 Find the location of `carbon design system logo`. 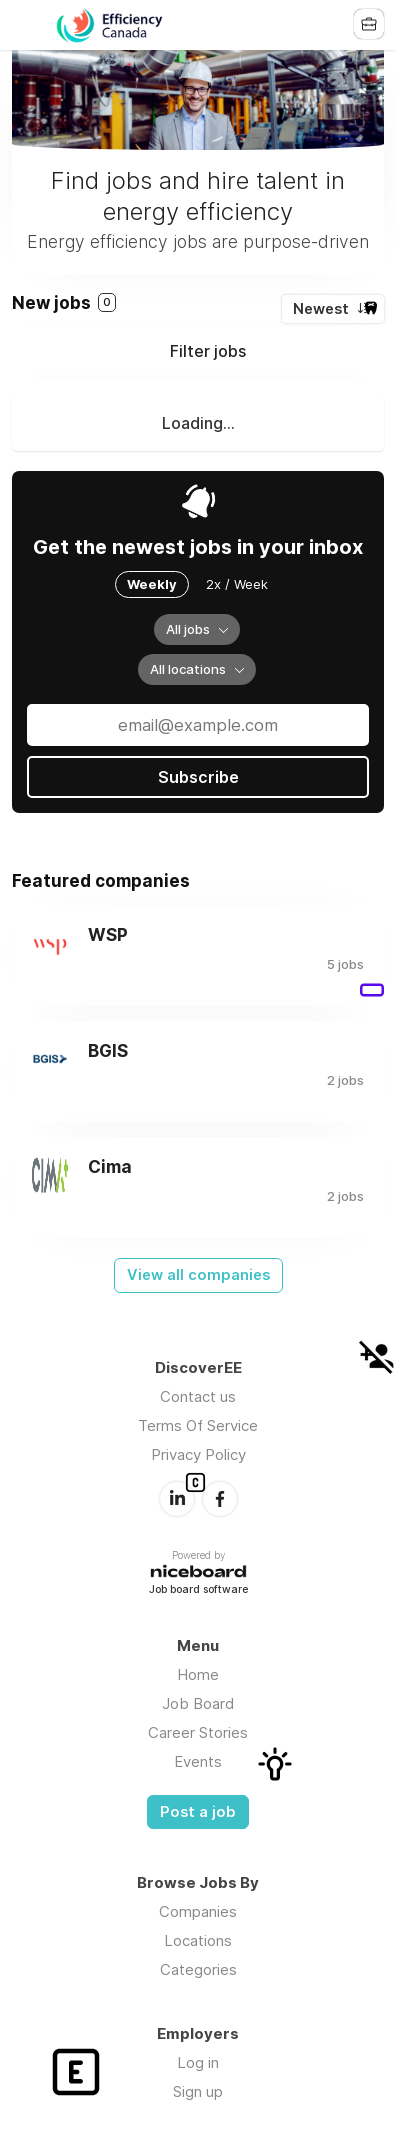

carbon design system logo is located at coordinates (195, 1482).